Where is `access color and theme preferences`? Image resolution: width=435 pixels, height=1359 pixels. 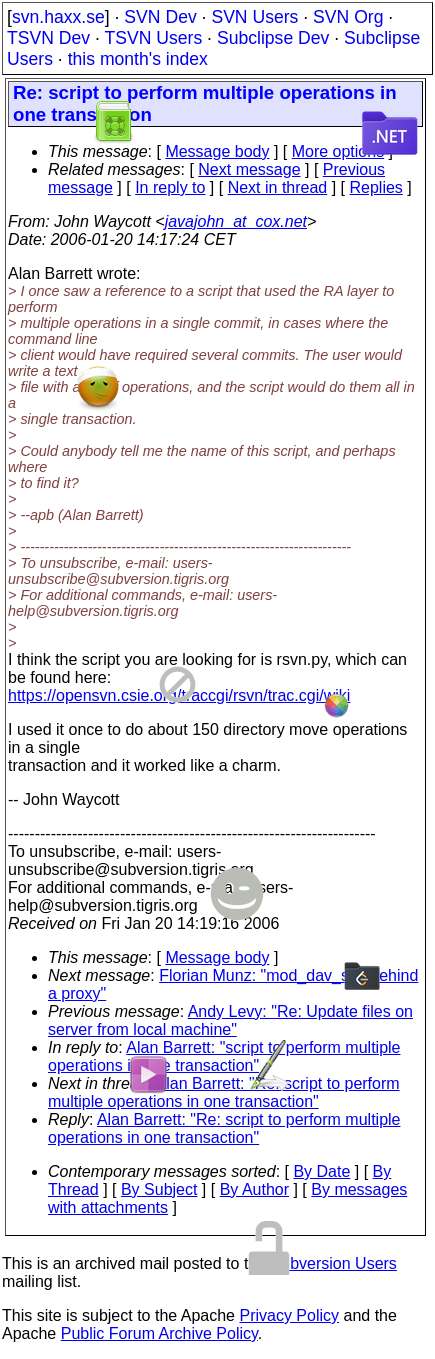 access color and theme preferences is located at coordinates (336, 705).